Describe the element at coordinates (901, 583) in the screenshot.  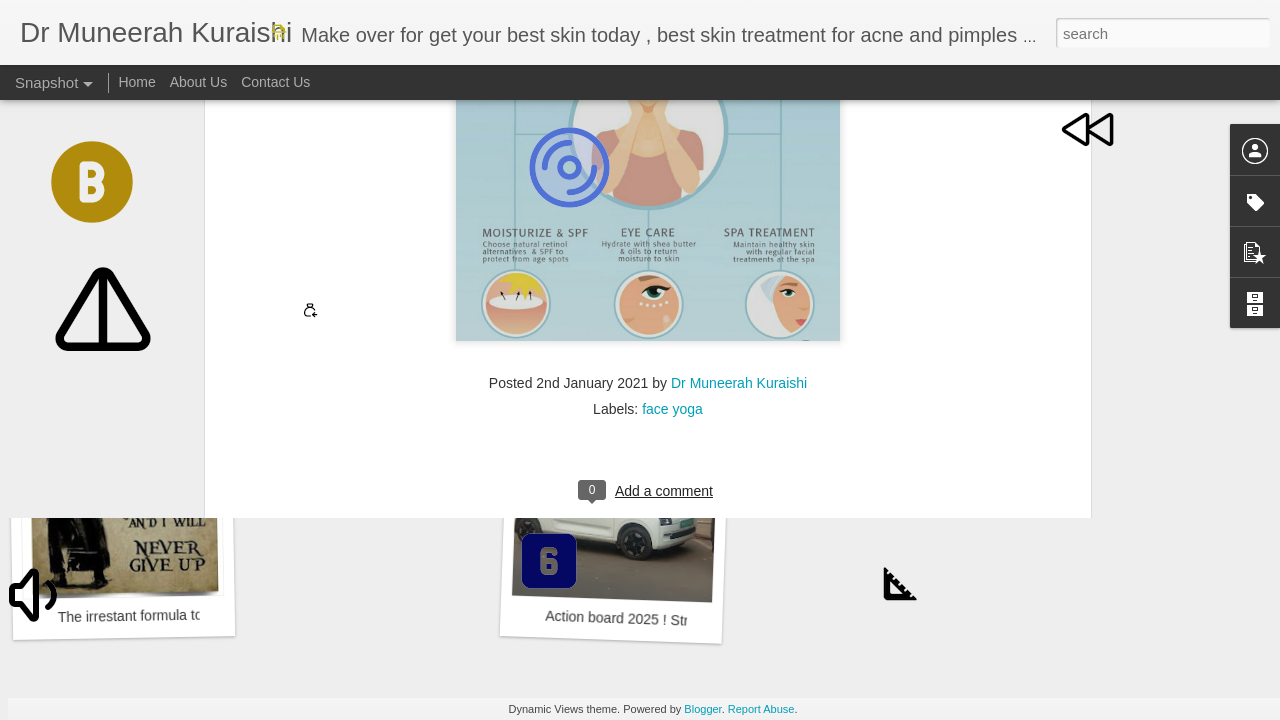
I see `measure area or square footage` at that location.